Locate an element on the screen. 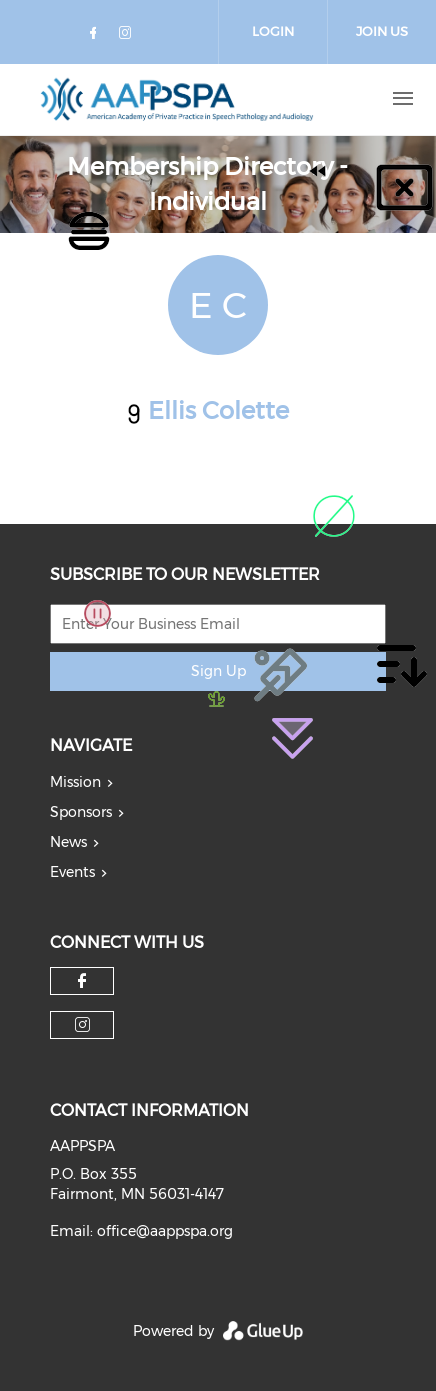 The height and width of the screenshot is (1391, 436). indicates desert or arid climate theme is located at coordinates (216, 699).